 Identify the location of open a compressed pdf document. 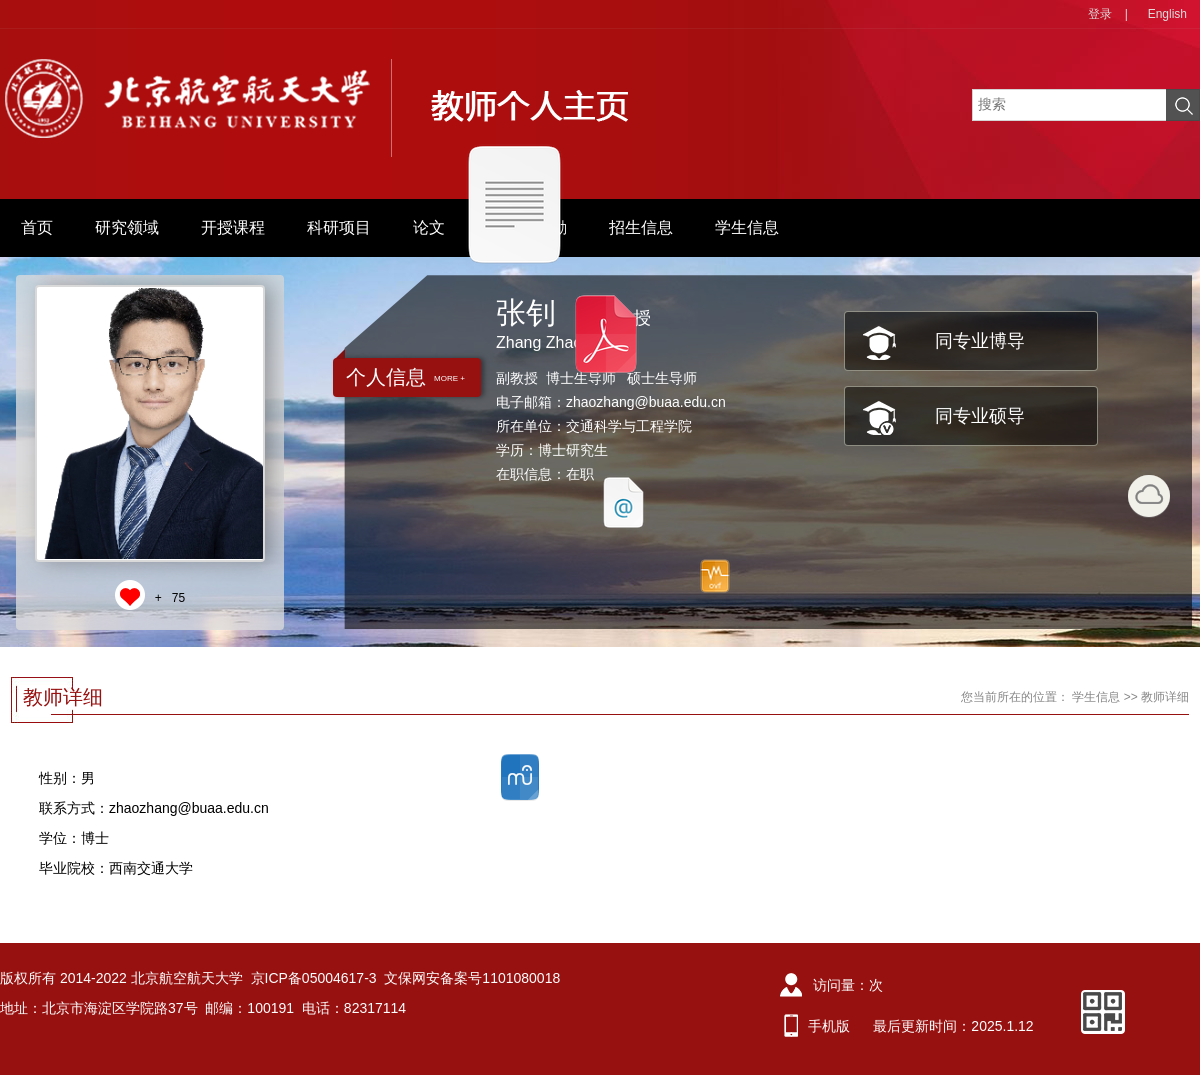
(606, 334).